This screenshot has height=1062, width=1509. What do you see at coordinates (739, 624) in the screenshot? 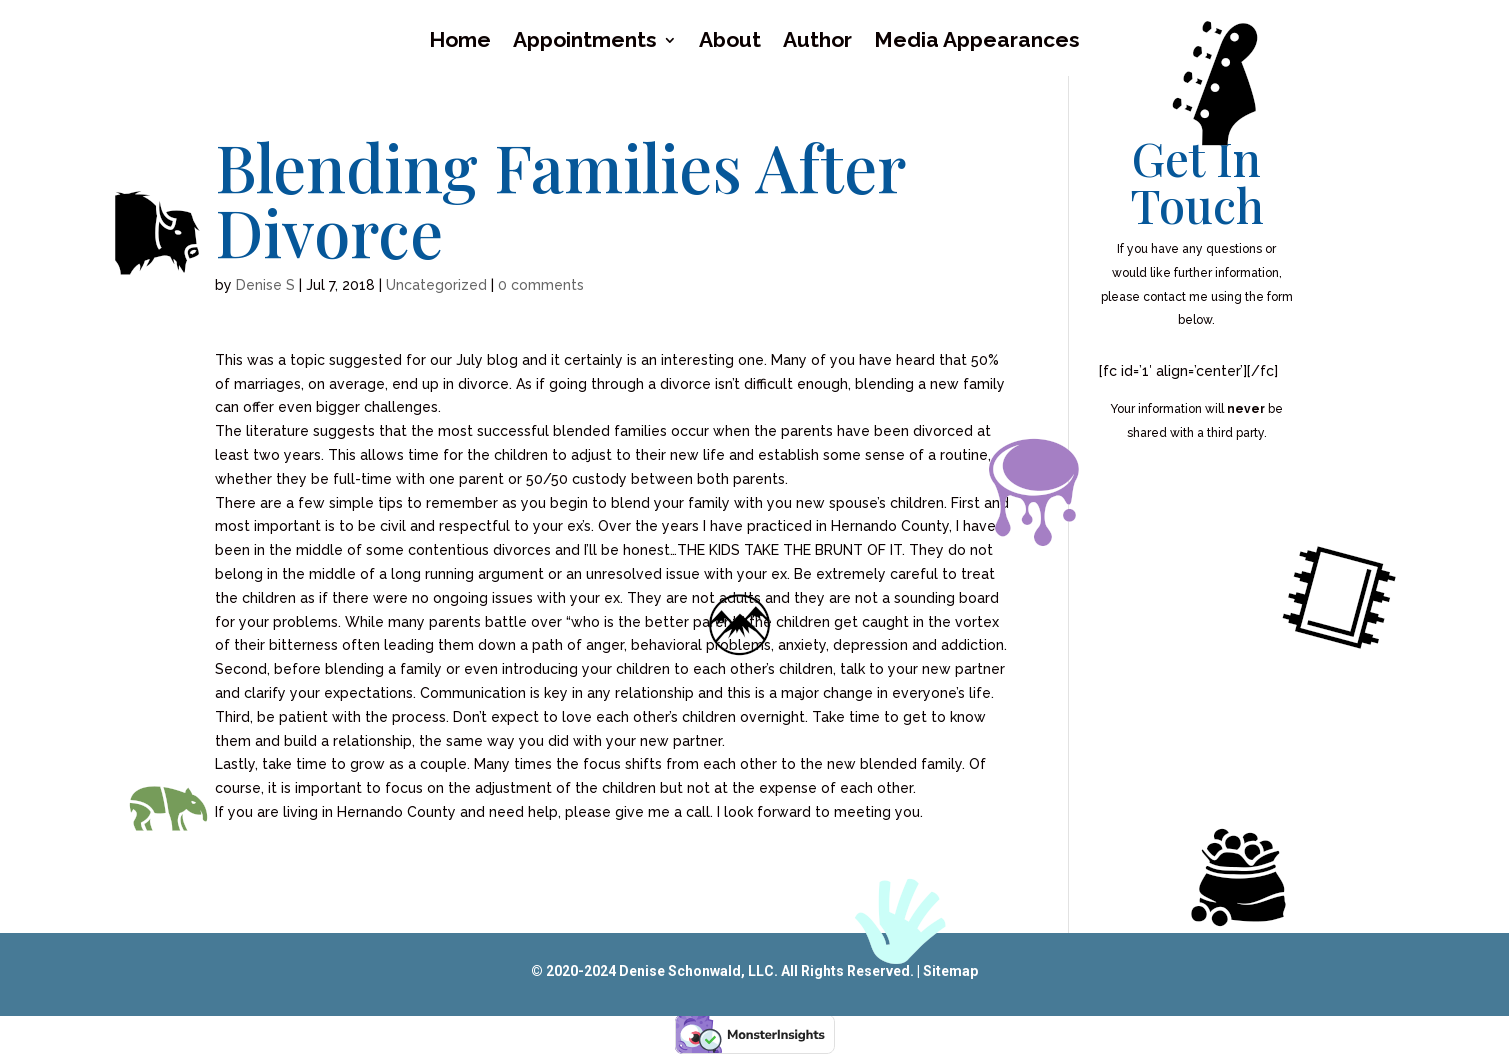
I see `view mountain or hiking trails` at bounding box center [739, 624].